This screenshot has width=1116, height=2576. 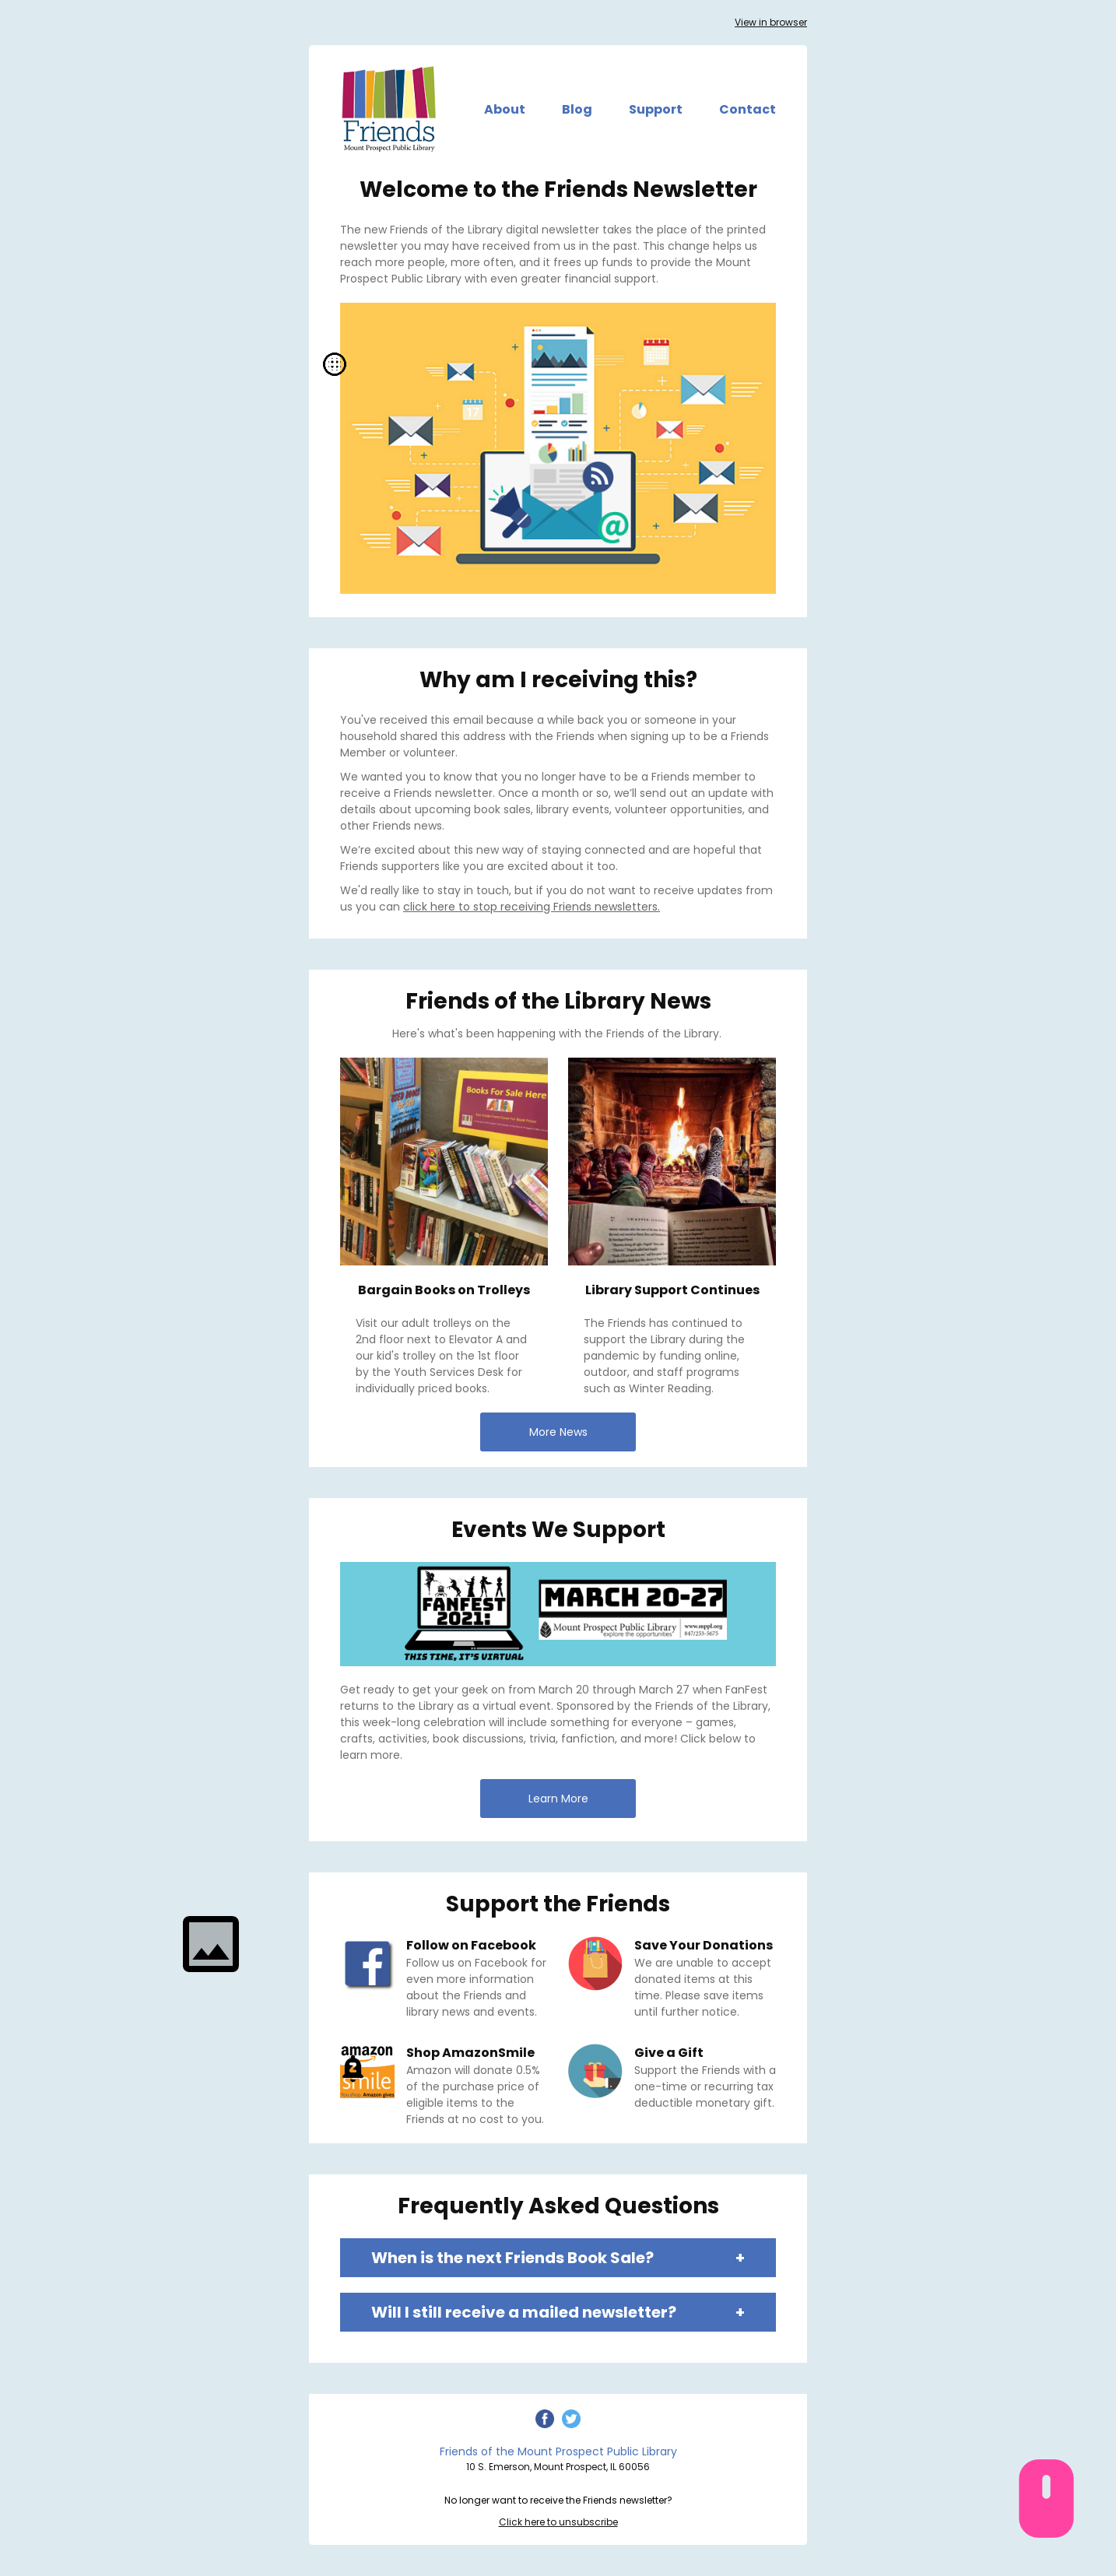 I want to click on notifications are paused or snoozed, so click(x=353, y=2068).